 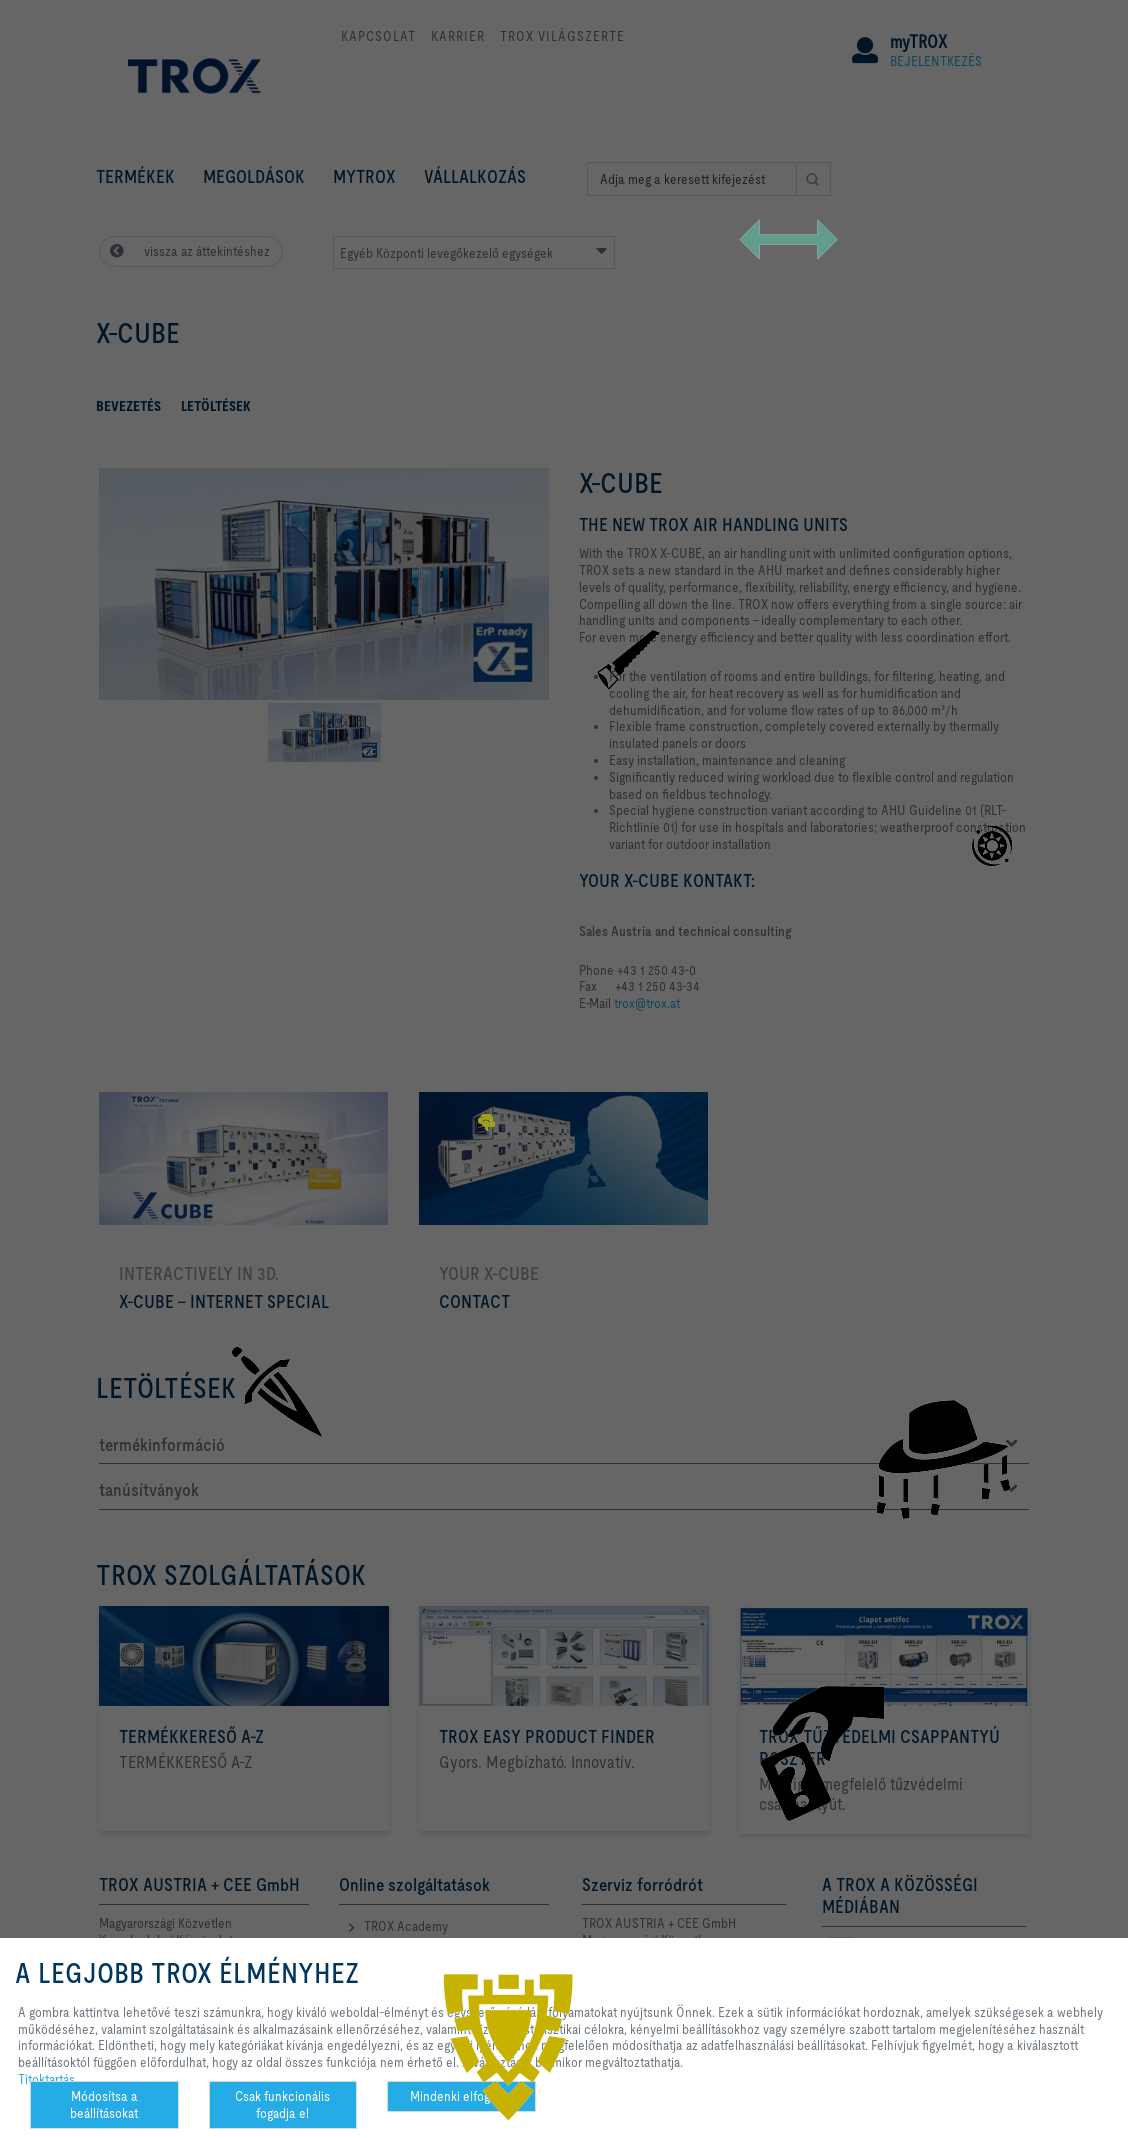 I want to click on indicates protected or secured content, so click(x=508, y=2046).